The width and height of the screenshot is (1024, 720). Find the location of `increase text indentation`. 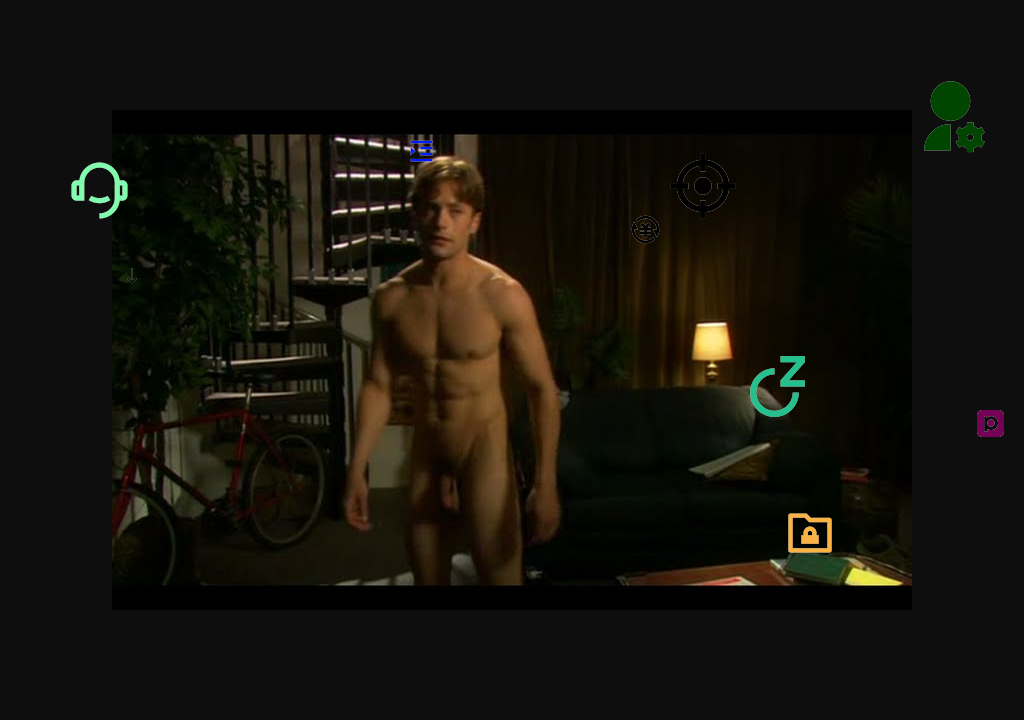

increase text indentation is located at coordinates (421, 150).